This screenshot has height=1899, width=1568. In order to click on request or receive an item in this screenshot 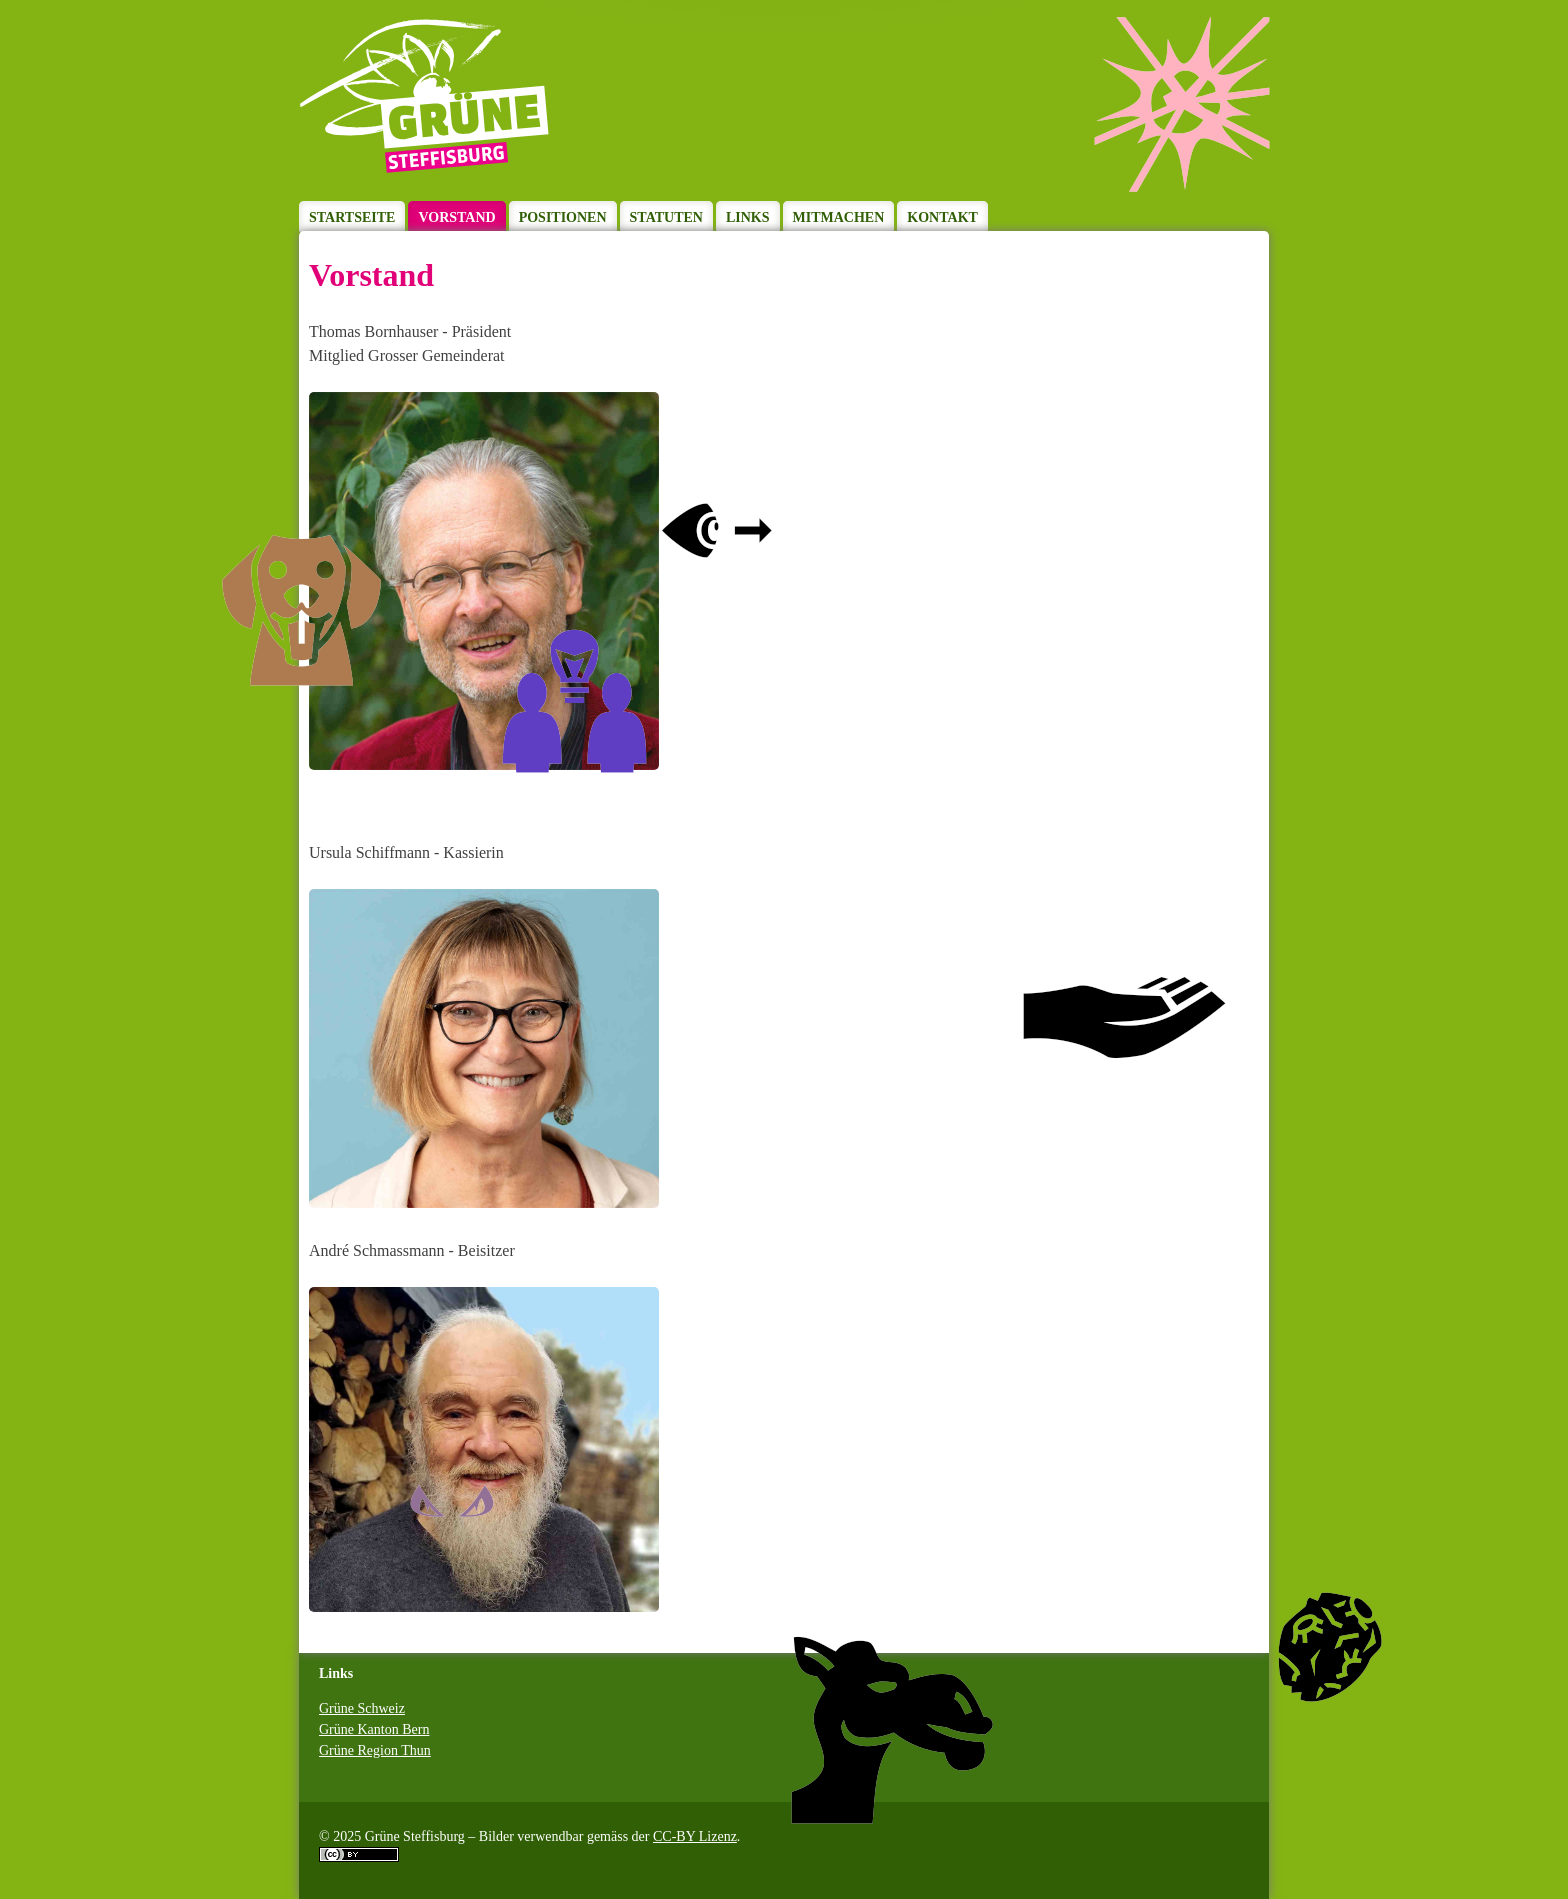, I will do `click(1124, 1017)`.